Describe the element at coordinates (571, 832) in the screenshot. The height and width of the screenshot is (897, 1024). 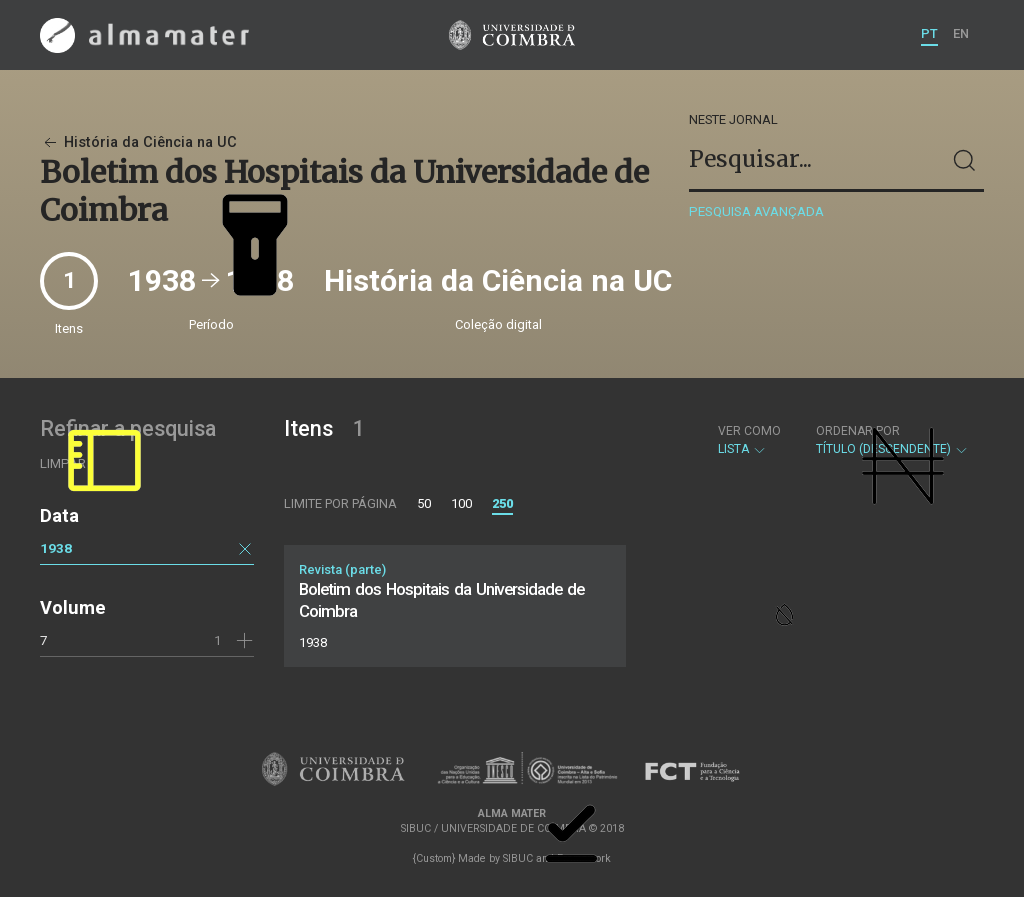
I see `download complete` at that location.